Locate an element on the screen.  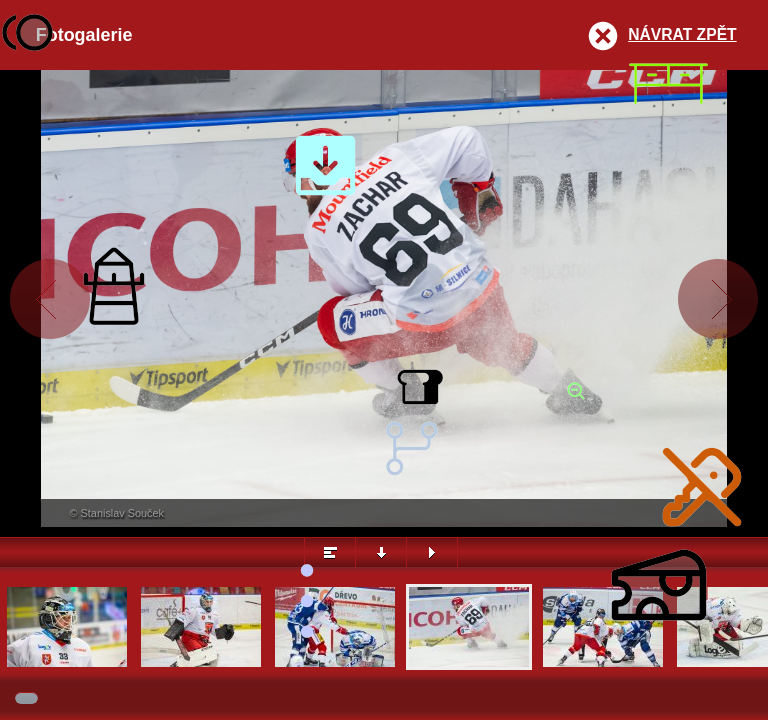
access denied or authentication disabled is located at coordinates (702, 487).